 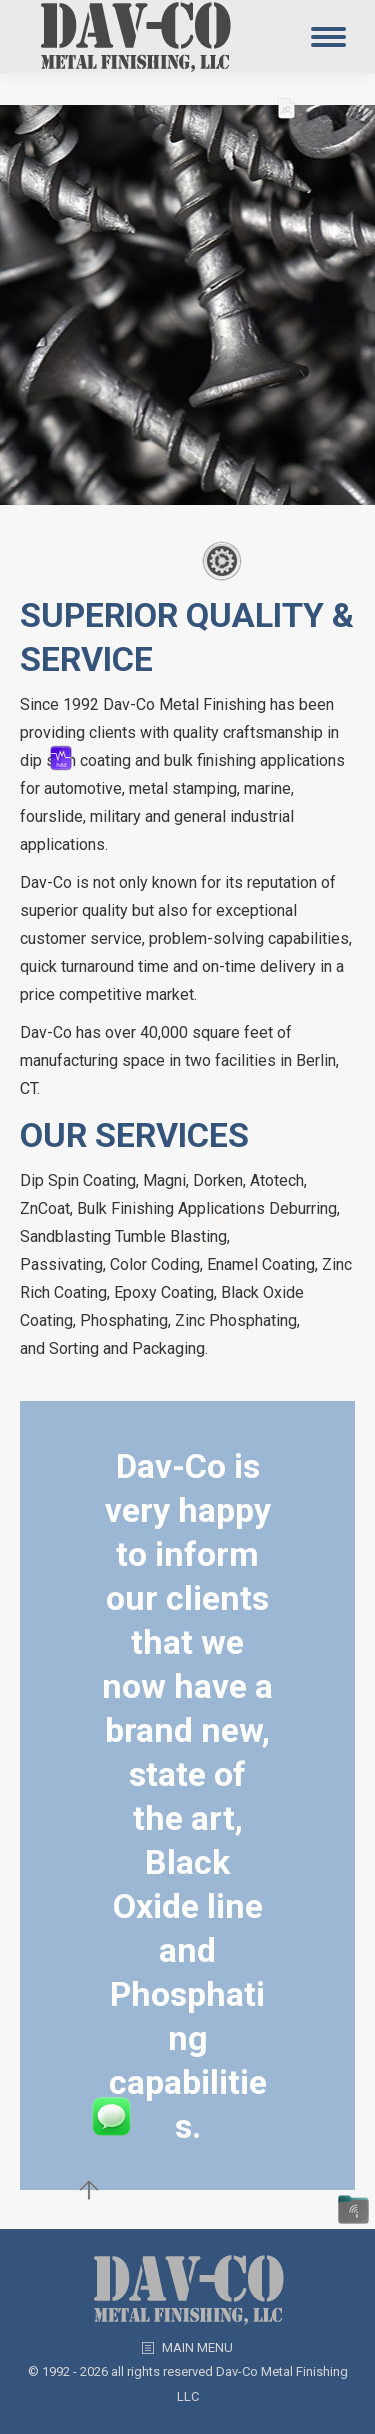 I want to click on upload file or content, so click(x=89, y=2190).